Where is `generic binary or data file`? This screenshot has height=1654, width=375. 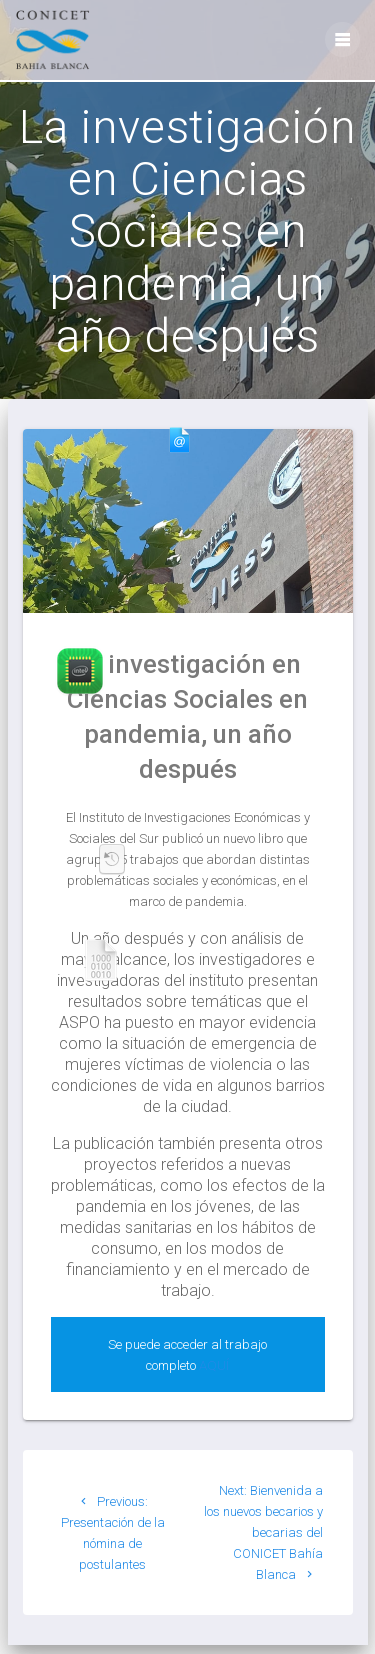
generic binary or data file is located at coordinates (101, 961).